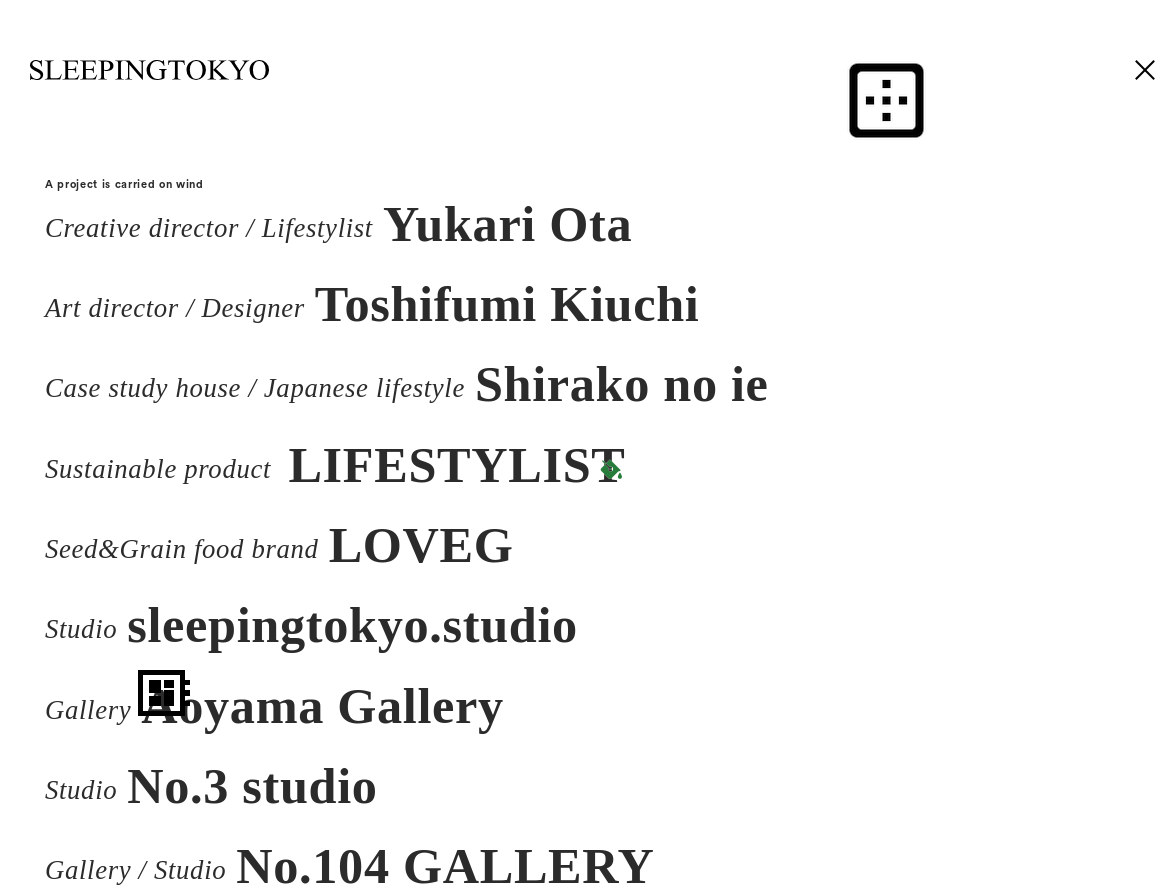 The width and height of the screenshot is (1170, 891). I want to click on fill area with selected color, so click(611, 470).